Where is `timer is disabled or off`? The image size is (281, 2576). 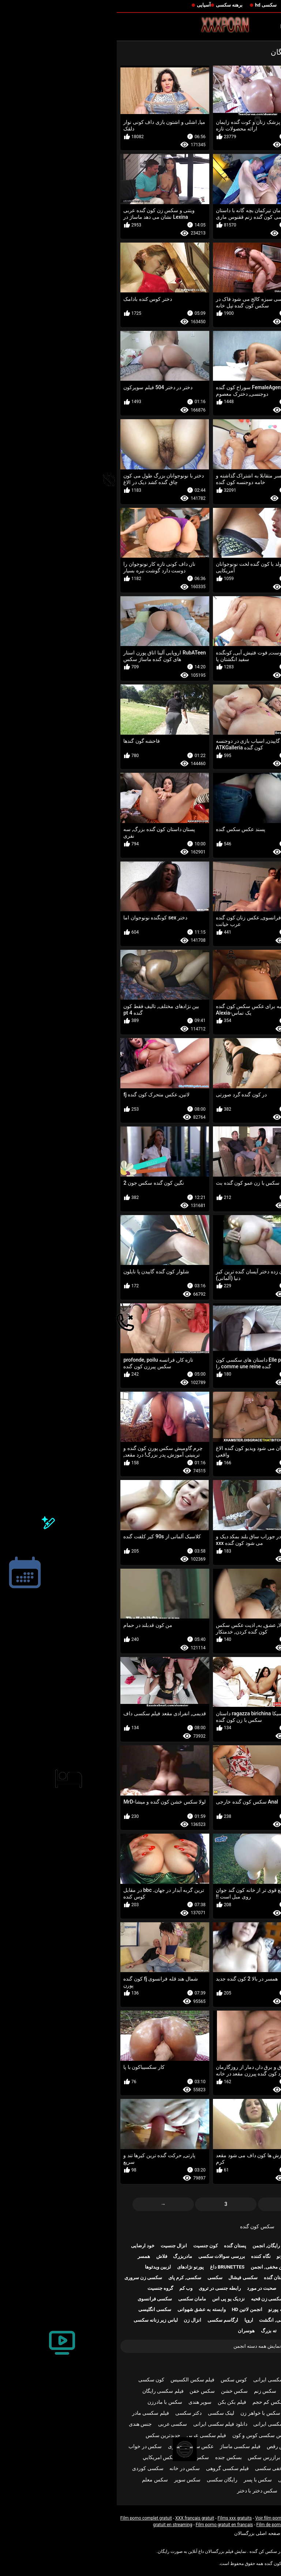 timer is disabled or off is located at coordinates (109, 479).